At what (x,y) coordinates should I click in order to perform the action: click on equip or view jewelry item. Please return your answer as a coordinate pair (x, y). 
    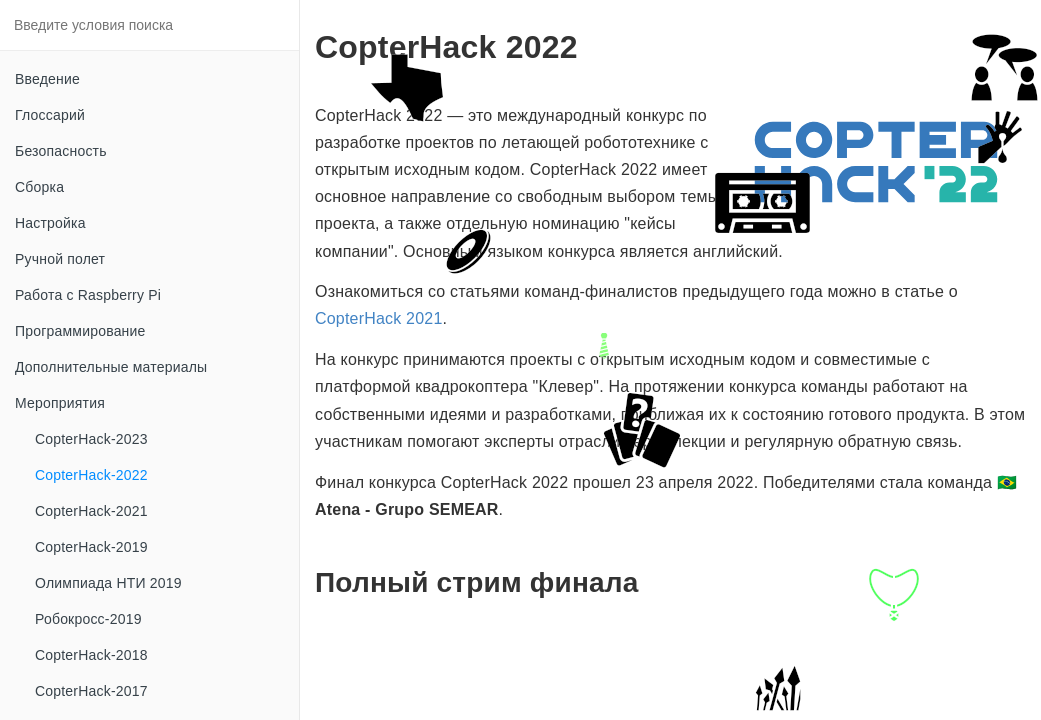
    Looking at the image, I should click on (894, 595).